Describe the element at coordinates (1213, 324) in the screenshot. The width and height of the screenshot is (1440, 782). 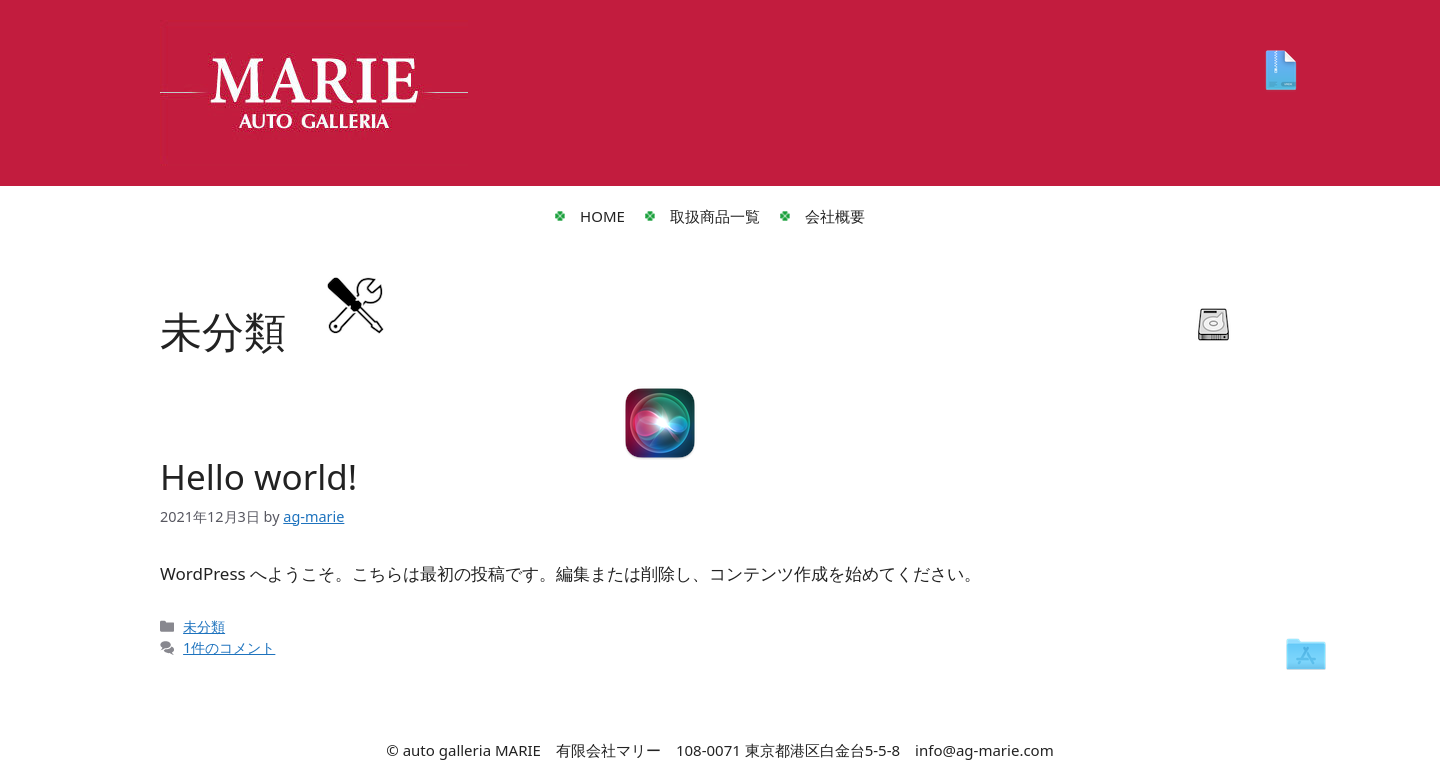
I see `access internal hard drive storage` at that location.